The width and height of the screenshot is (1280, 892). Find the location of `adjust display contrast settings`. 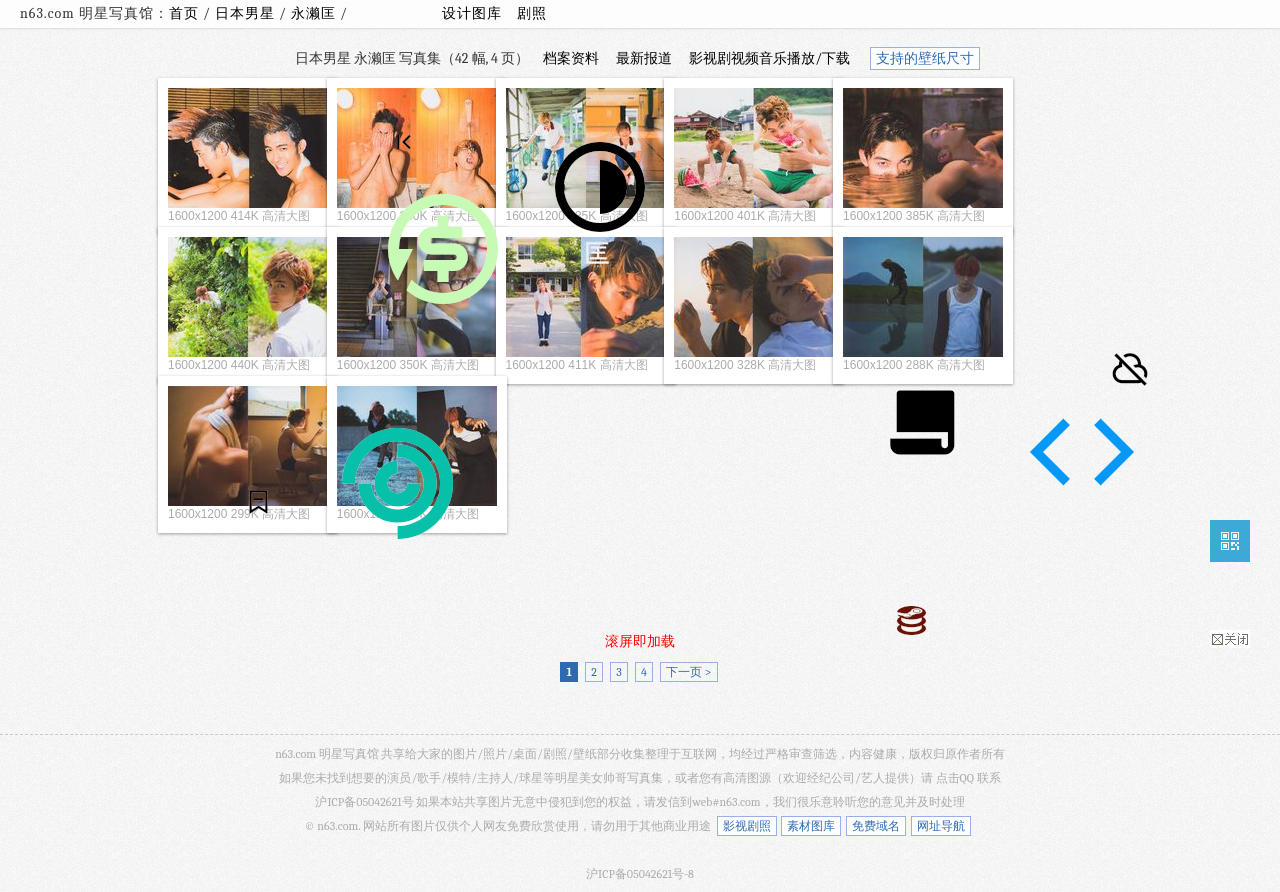

adjust display contrast settings is located at coordinates (600, 187).